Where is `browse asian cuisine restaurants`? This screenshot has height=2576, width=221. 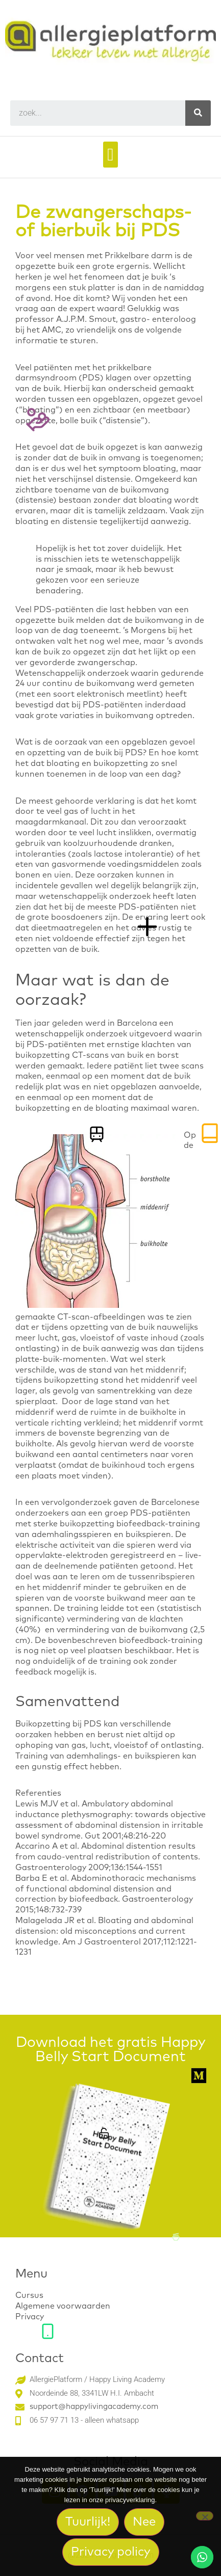
browse asian cuisine restaurants is located at coordinates (176, 2237).